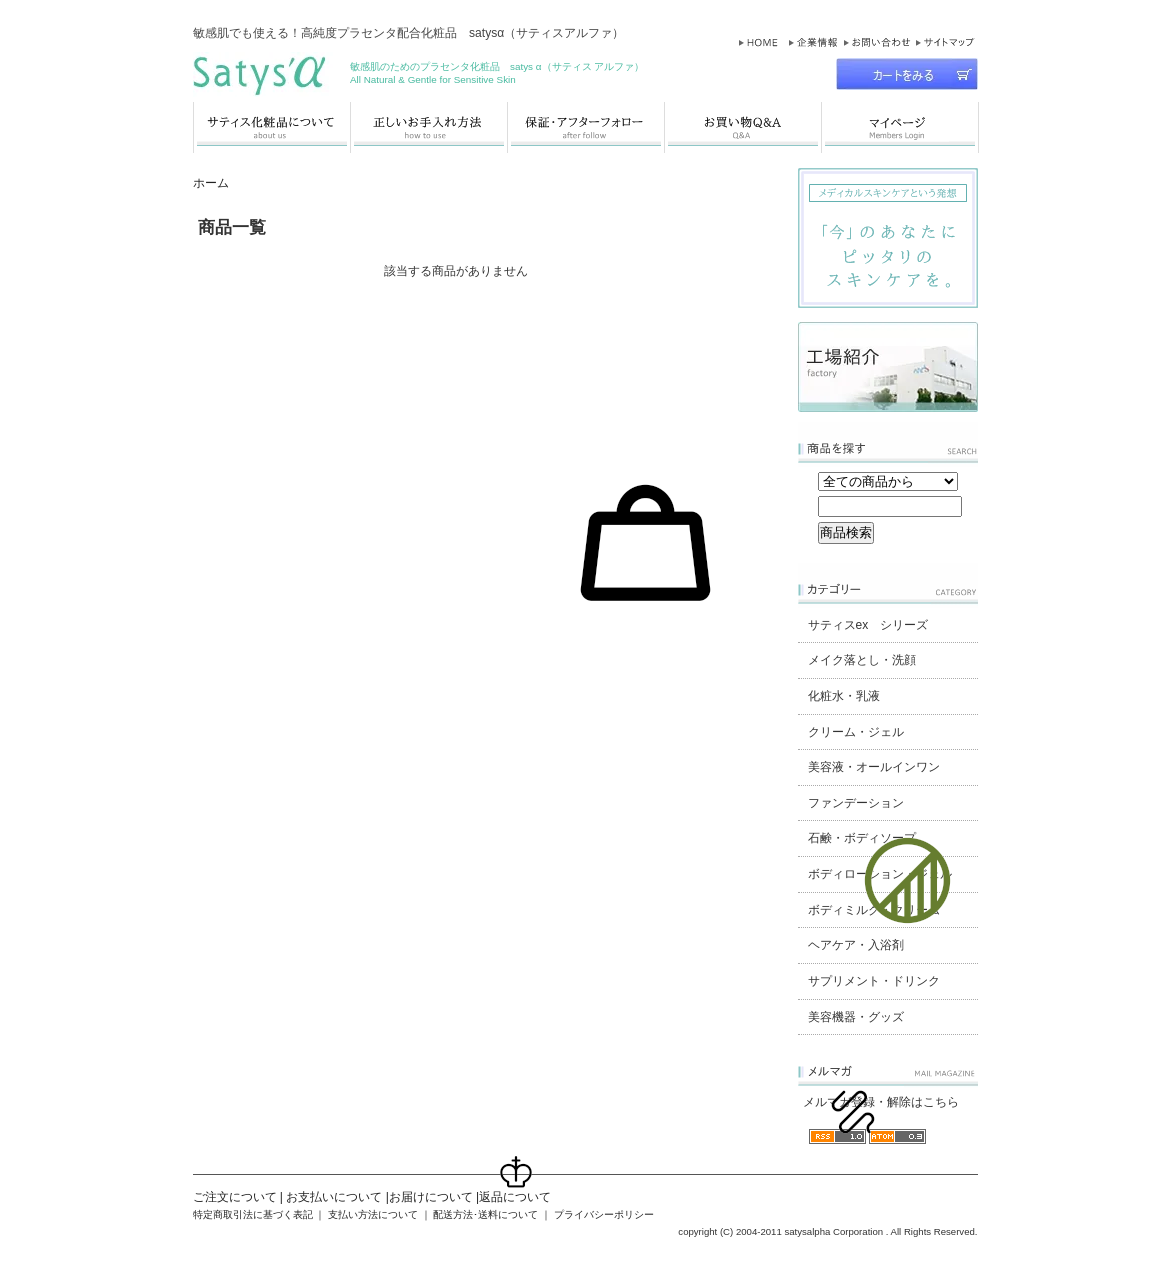 The width and height of the screenshot is (1155, 1268). Describe the element at coordinates (645, 549) in the screenshot. I see `access your shopping bag` at that location.